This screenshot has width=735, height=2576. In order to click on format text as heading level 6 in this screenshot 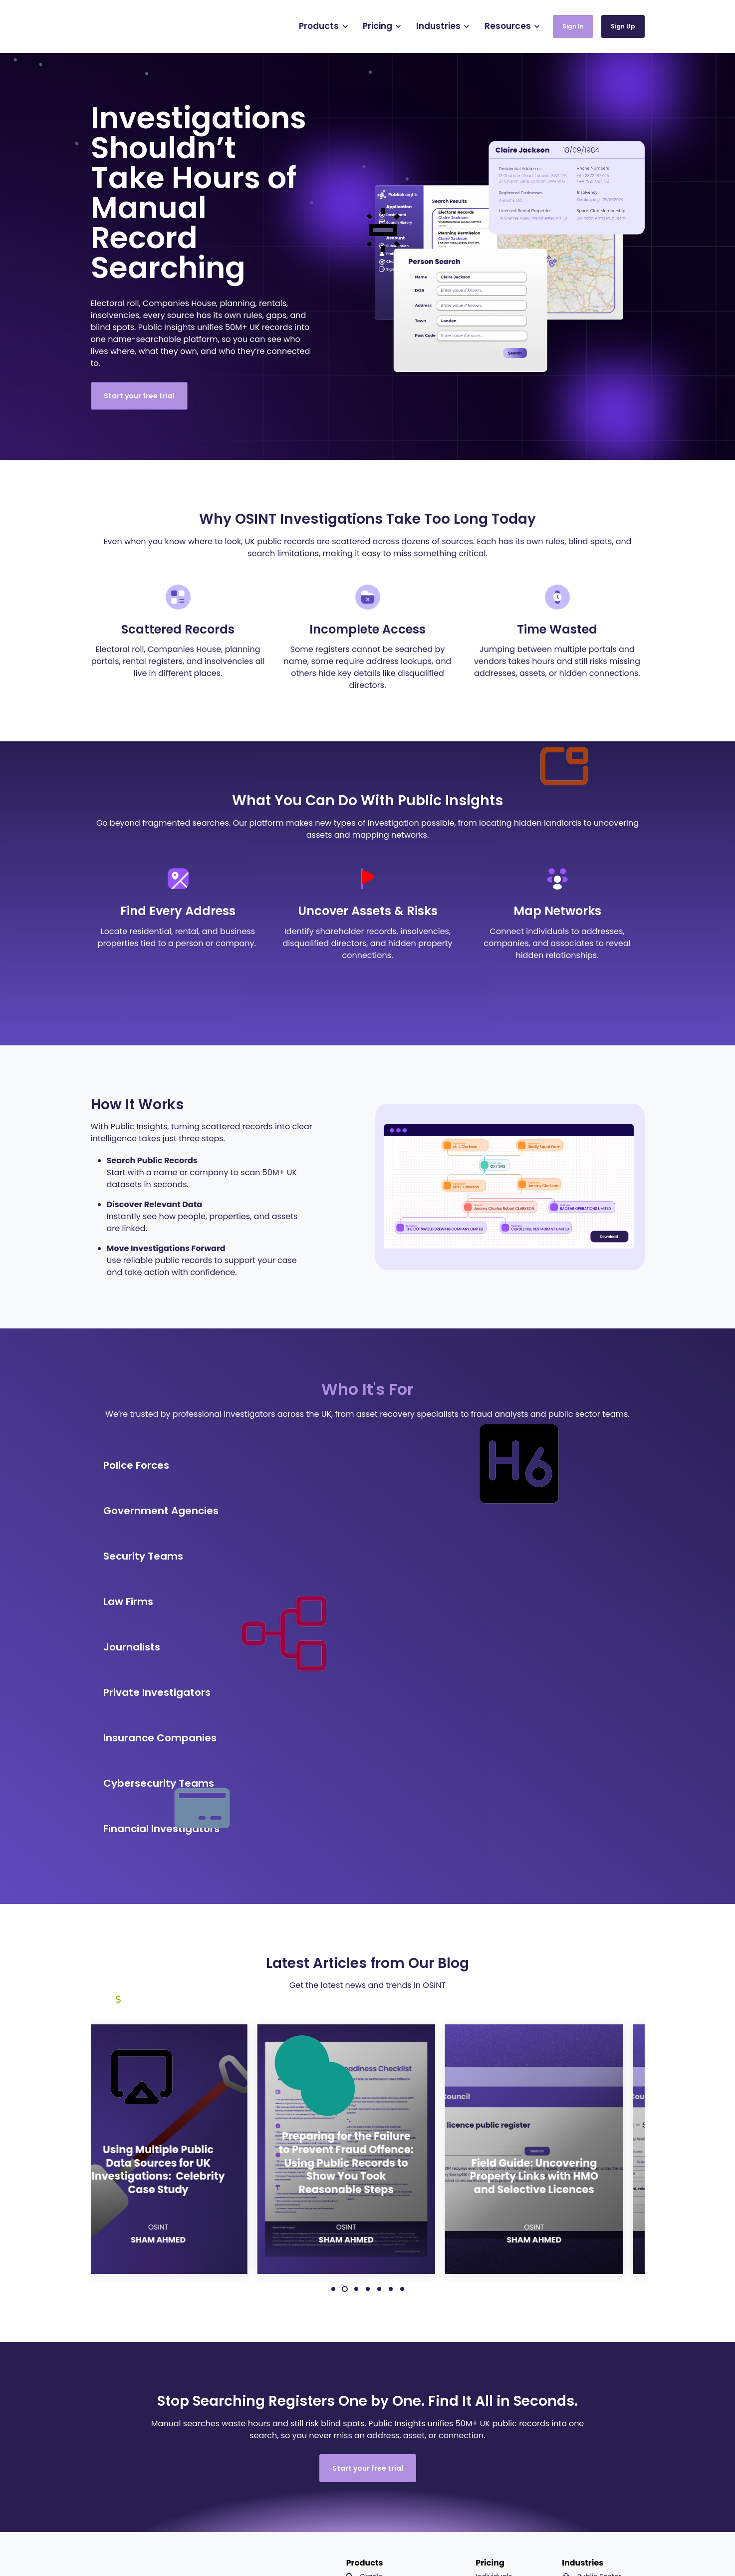, I will do `click(519, 1464)`.